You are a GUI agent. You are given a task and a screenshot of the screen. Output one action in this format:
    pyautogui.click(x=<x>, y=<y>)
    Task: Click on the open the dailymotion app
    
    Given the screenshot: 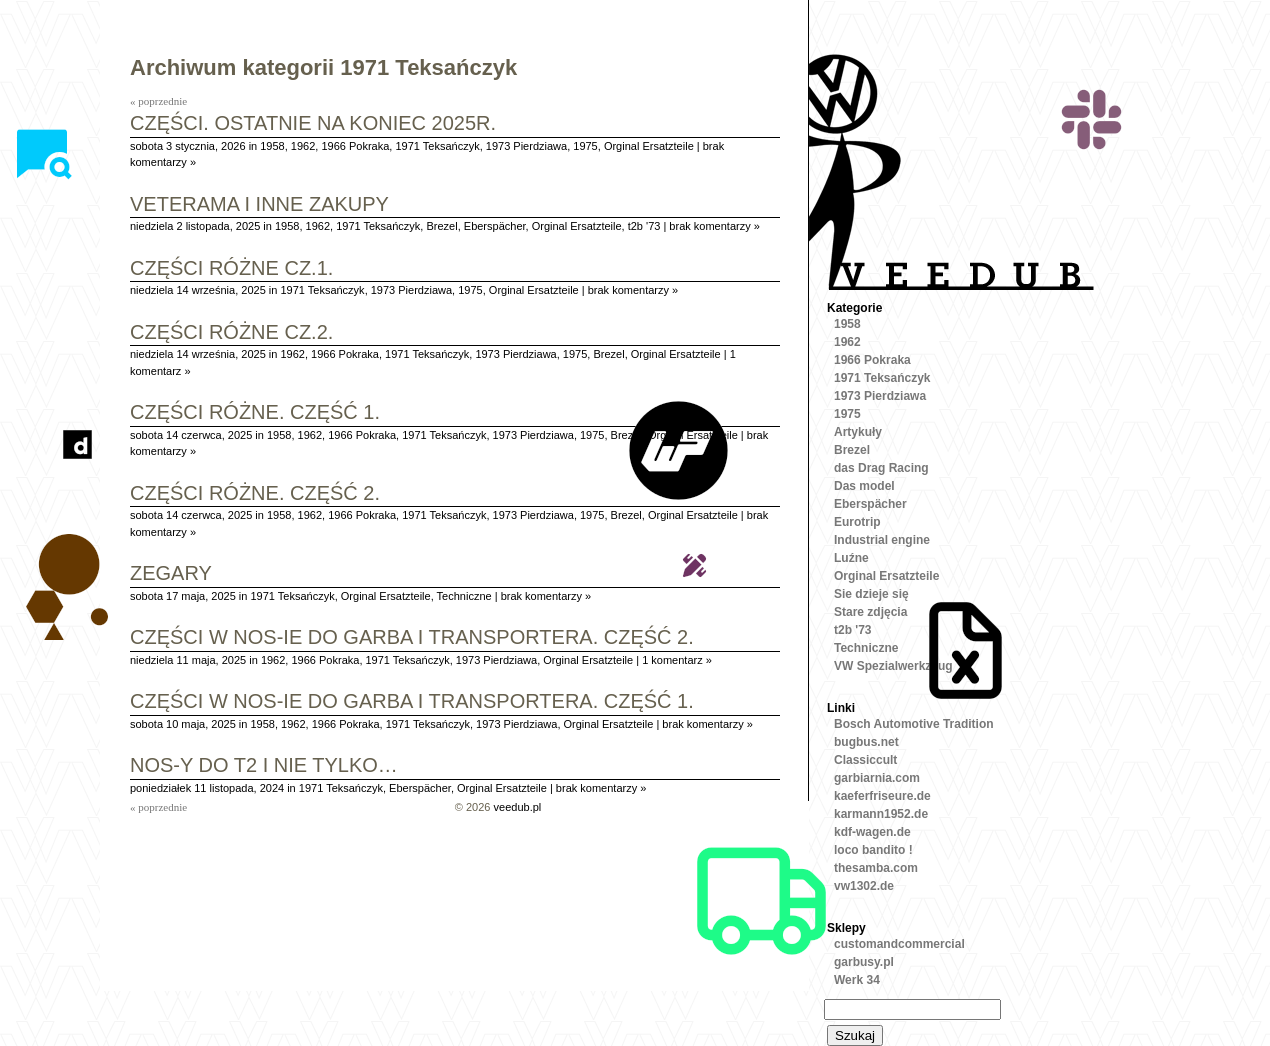 What is the action you would take?
    pyautogui.click(x=77, y=444)
    